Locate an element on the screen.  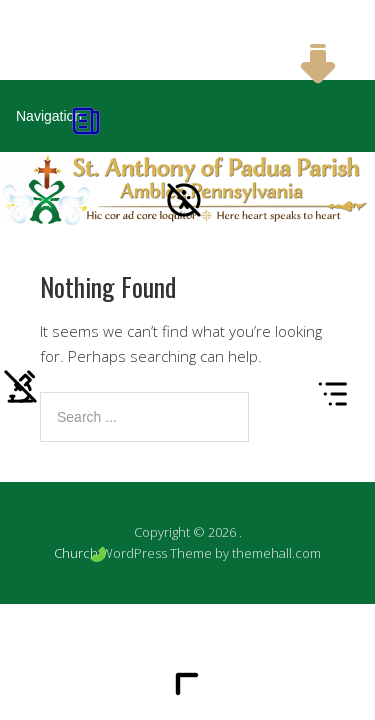
navigate to the top-left or previous section is located at coordinates (187, 684).